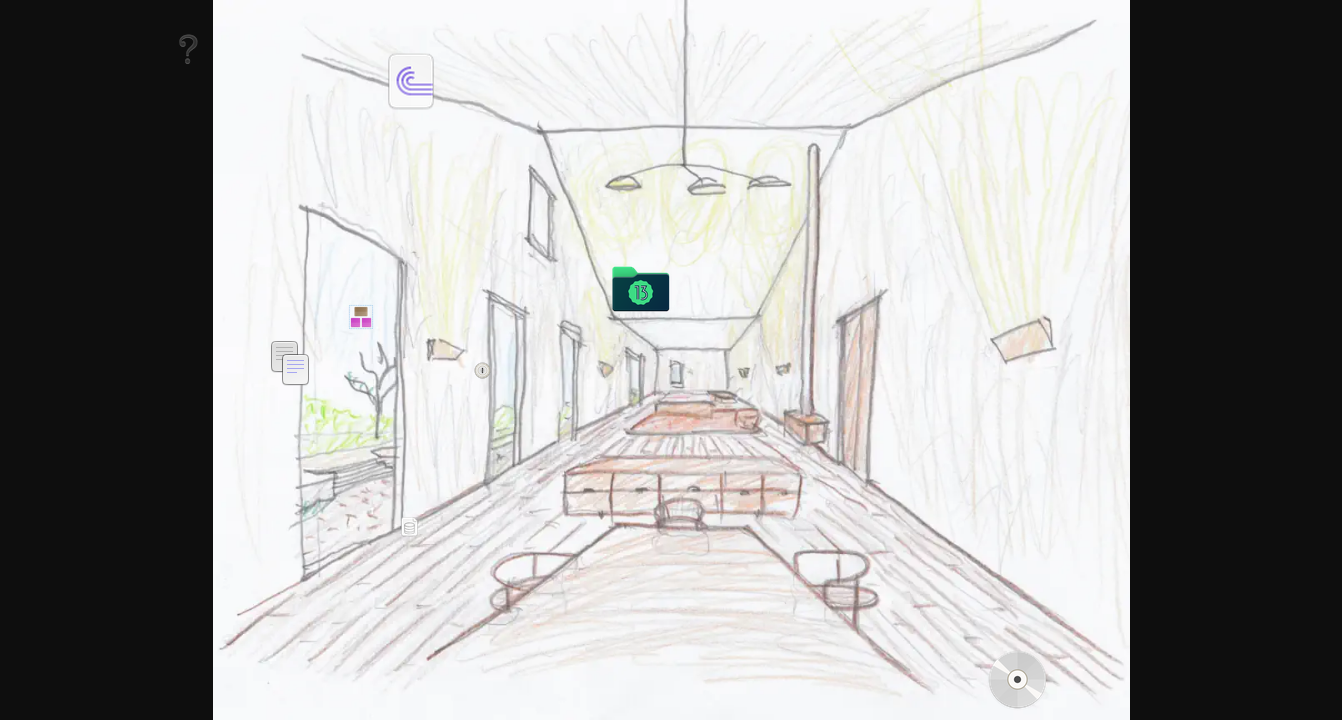 The image size is (1342, 720). I want to click on folder containing android 13 related files, so click(640, 290).